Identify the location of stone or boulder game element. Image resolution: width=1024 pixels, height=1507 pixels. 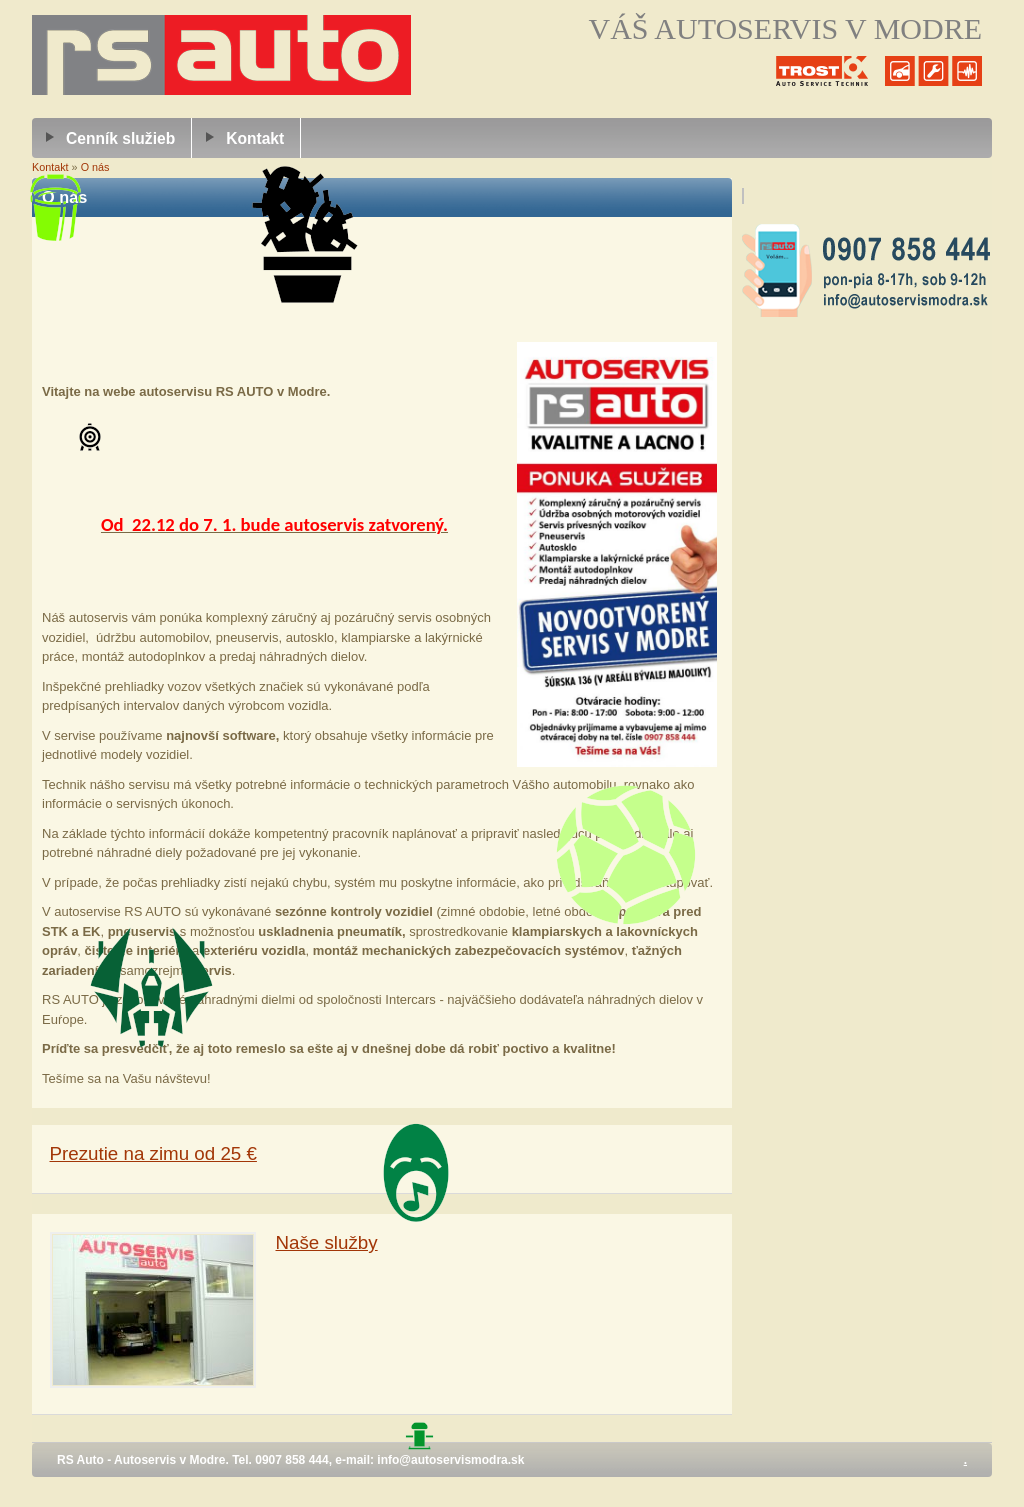
(626, 855).